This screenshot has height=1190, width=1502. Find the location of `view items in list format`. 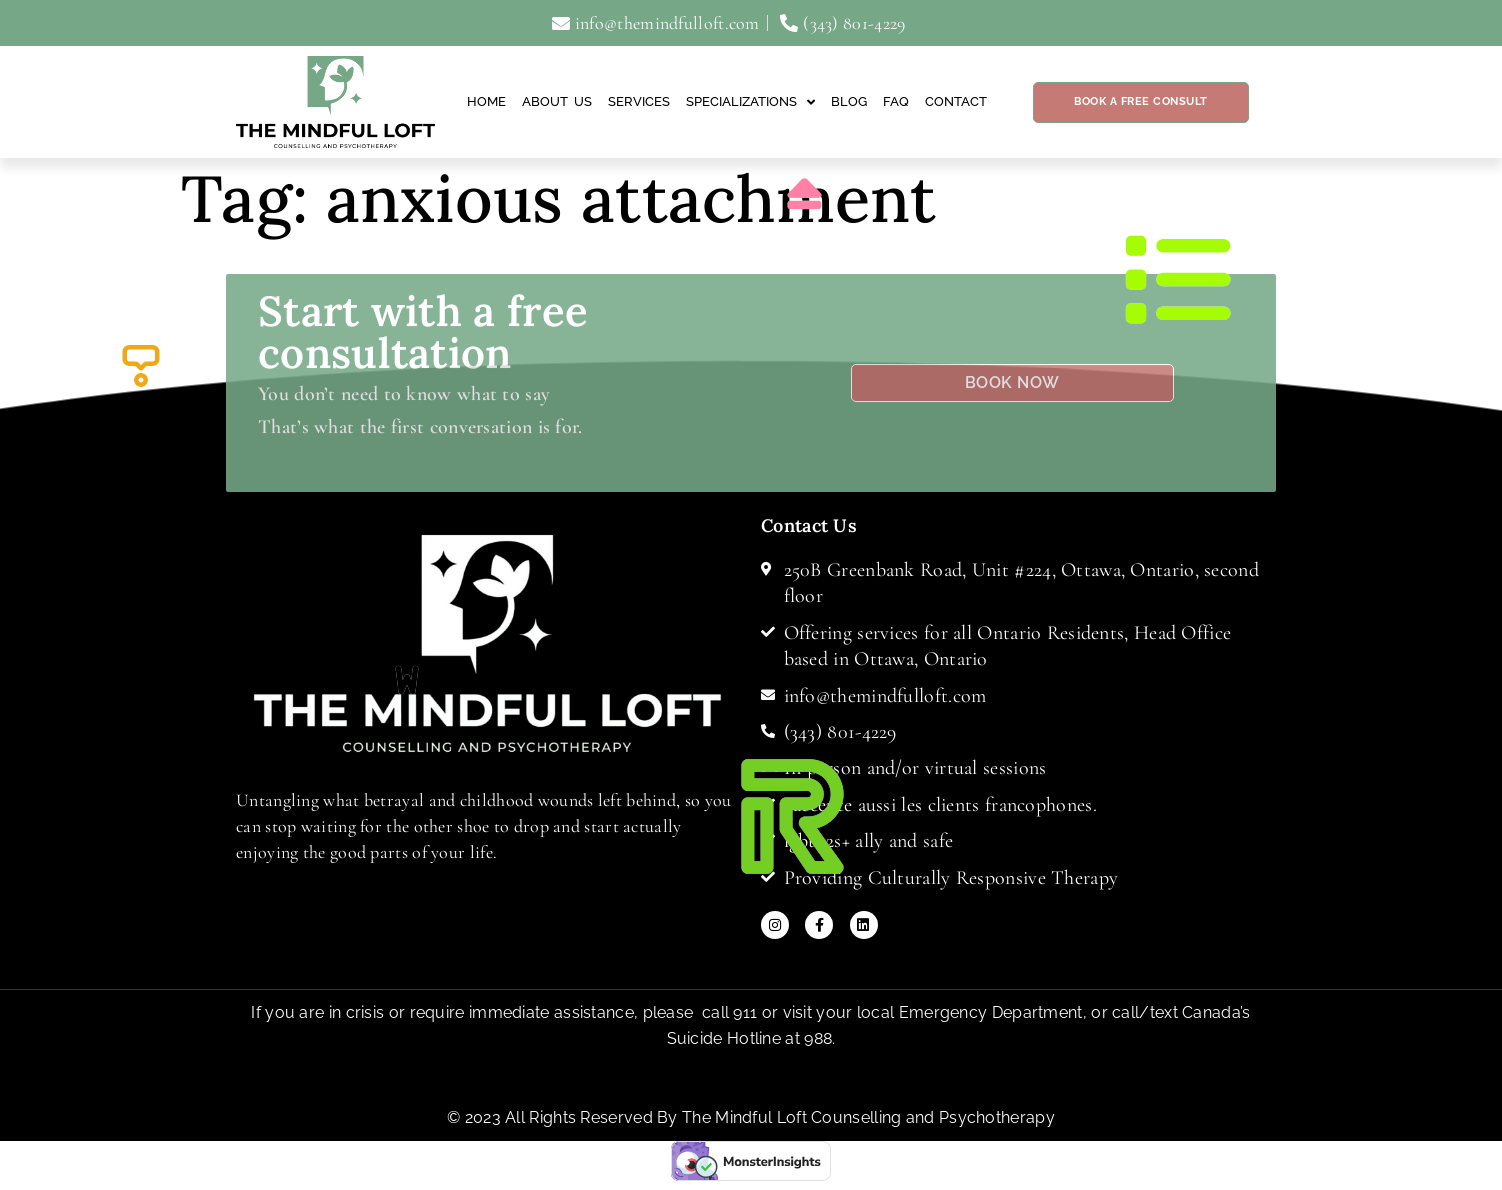

view items in list format is located at coordinates (1176, 279).